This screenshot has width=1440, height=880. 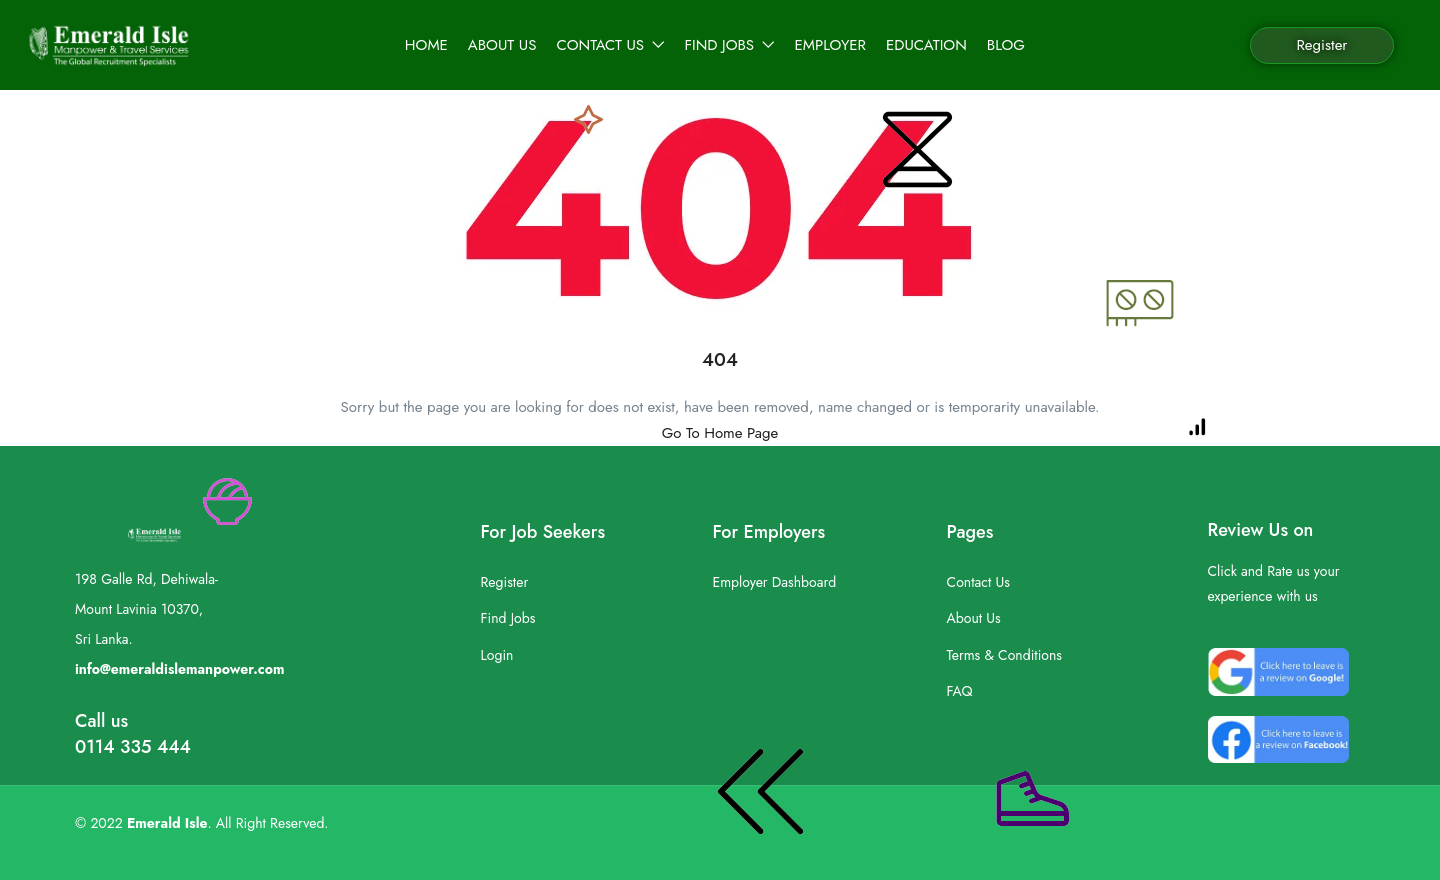 What do you see at coordinates (588, 119) in the screenshot?
I see `add a sparkle or highlight effect` at bounding box center [588, 119].